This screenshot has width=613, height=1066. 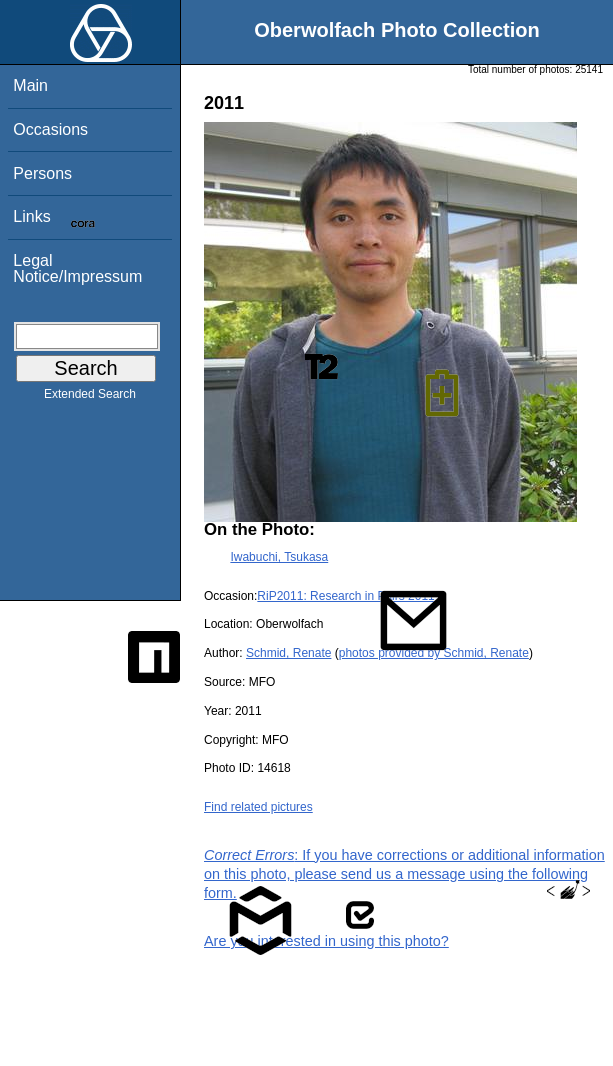 What do you see at coordinates (154, 657) in the screenshot?
I see `npm package manager logo` at bounding box center [154, 657].